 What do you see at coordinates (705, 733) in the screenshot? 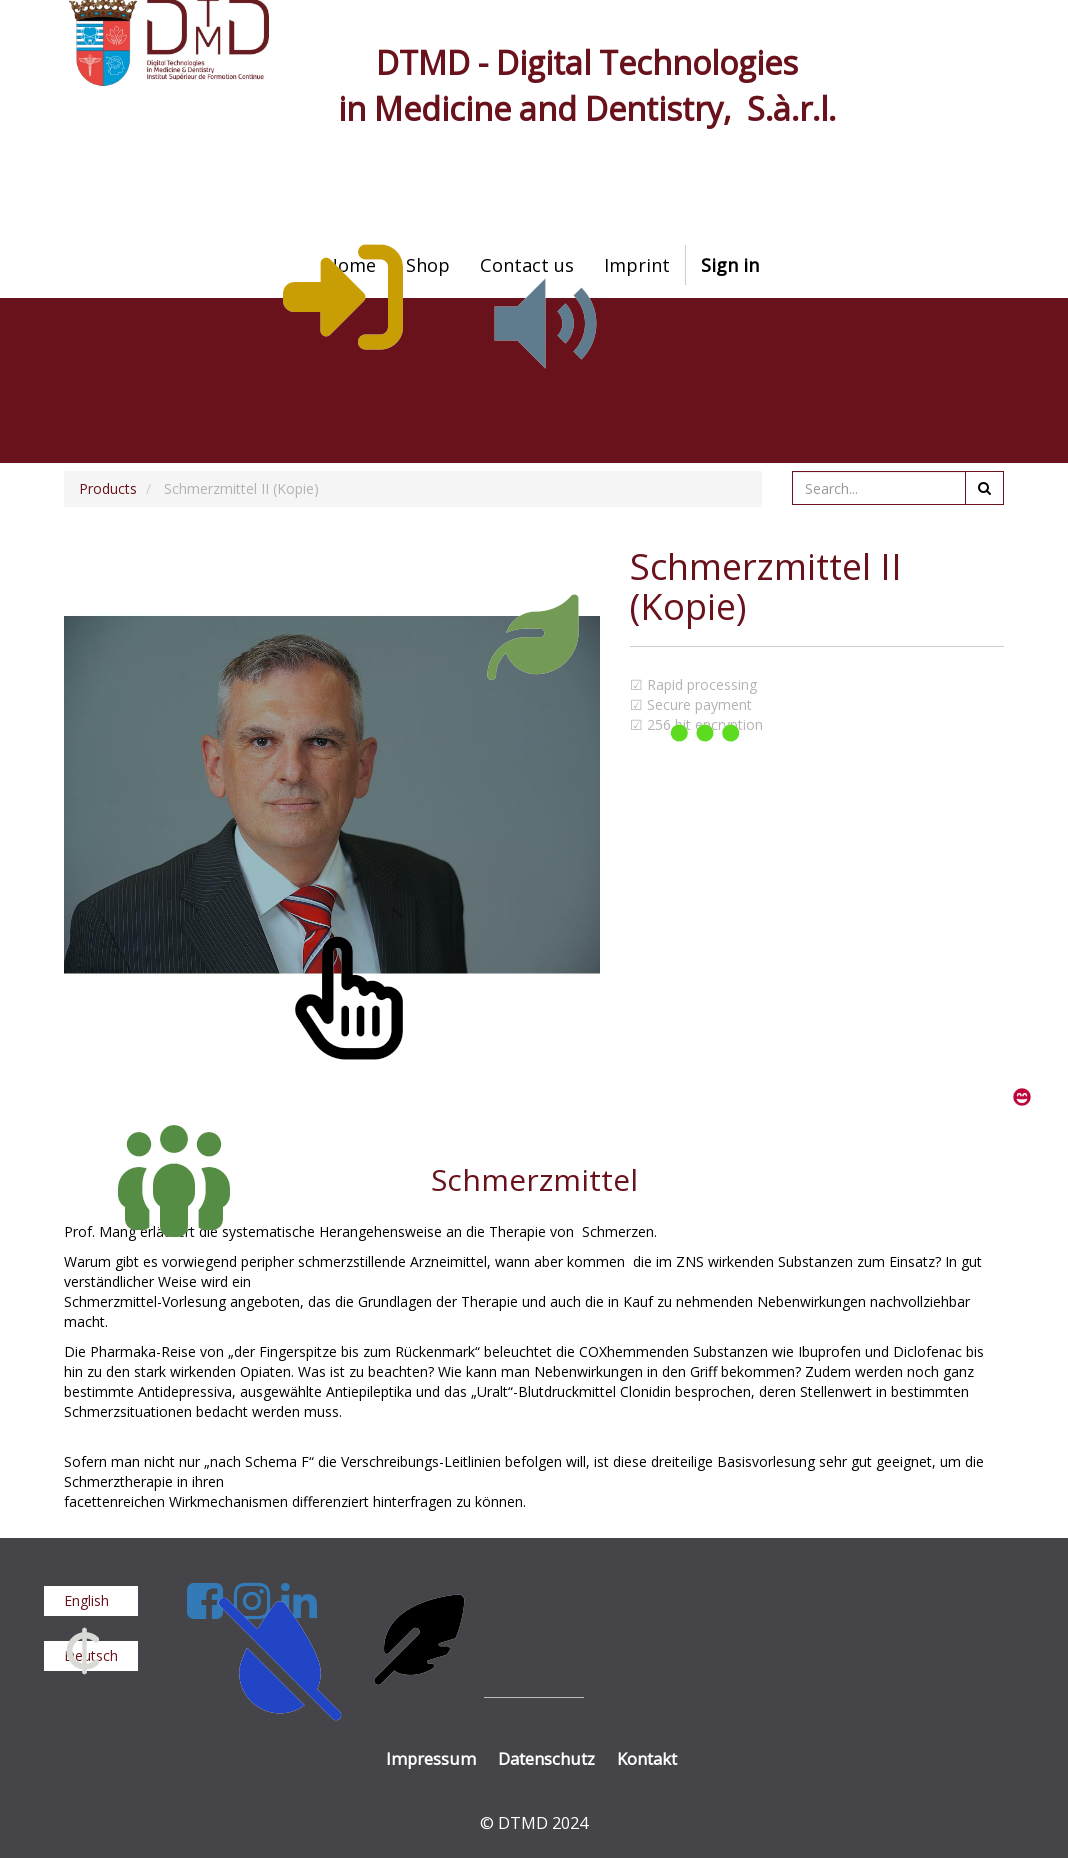
I see `access more options or actions` at bounding box center [705, 733].